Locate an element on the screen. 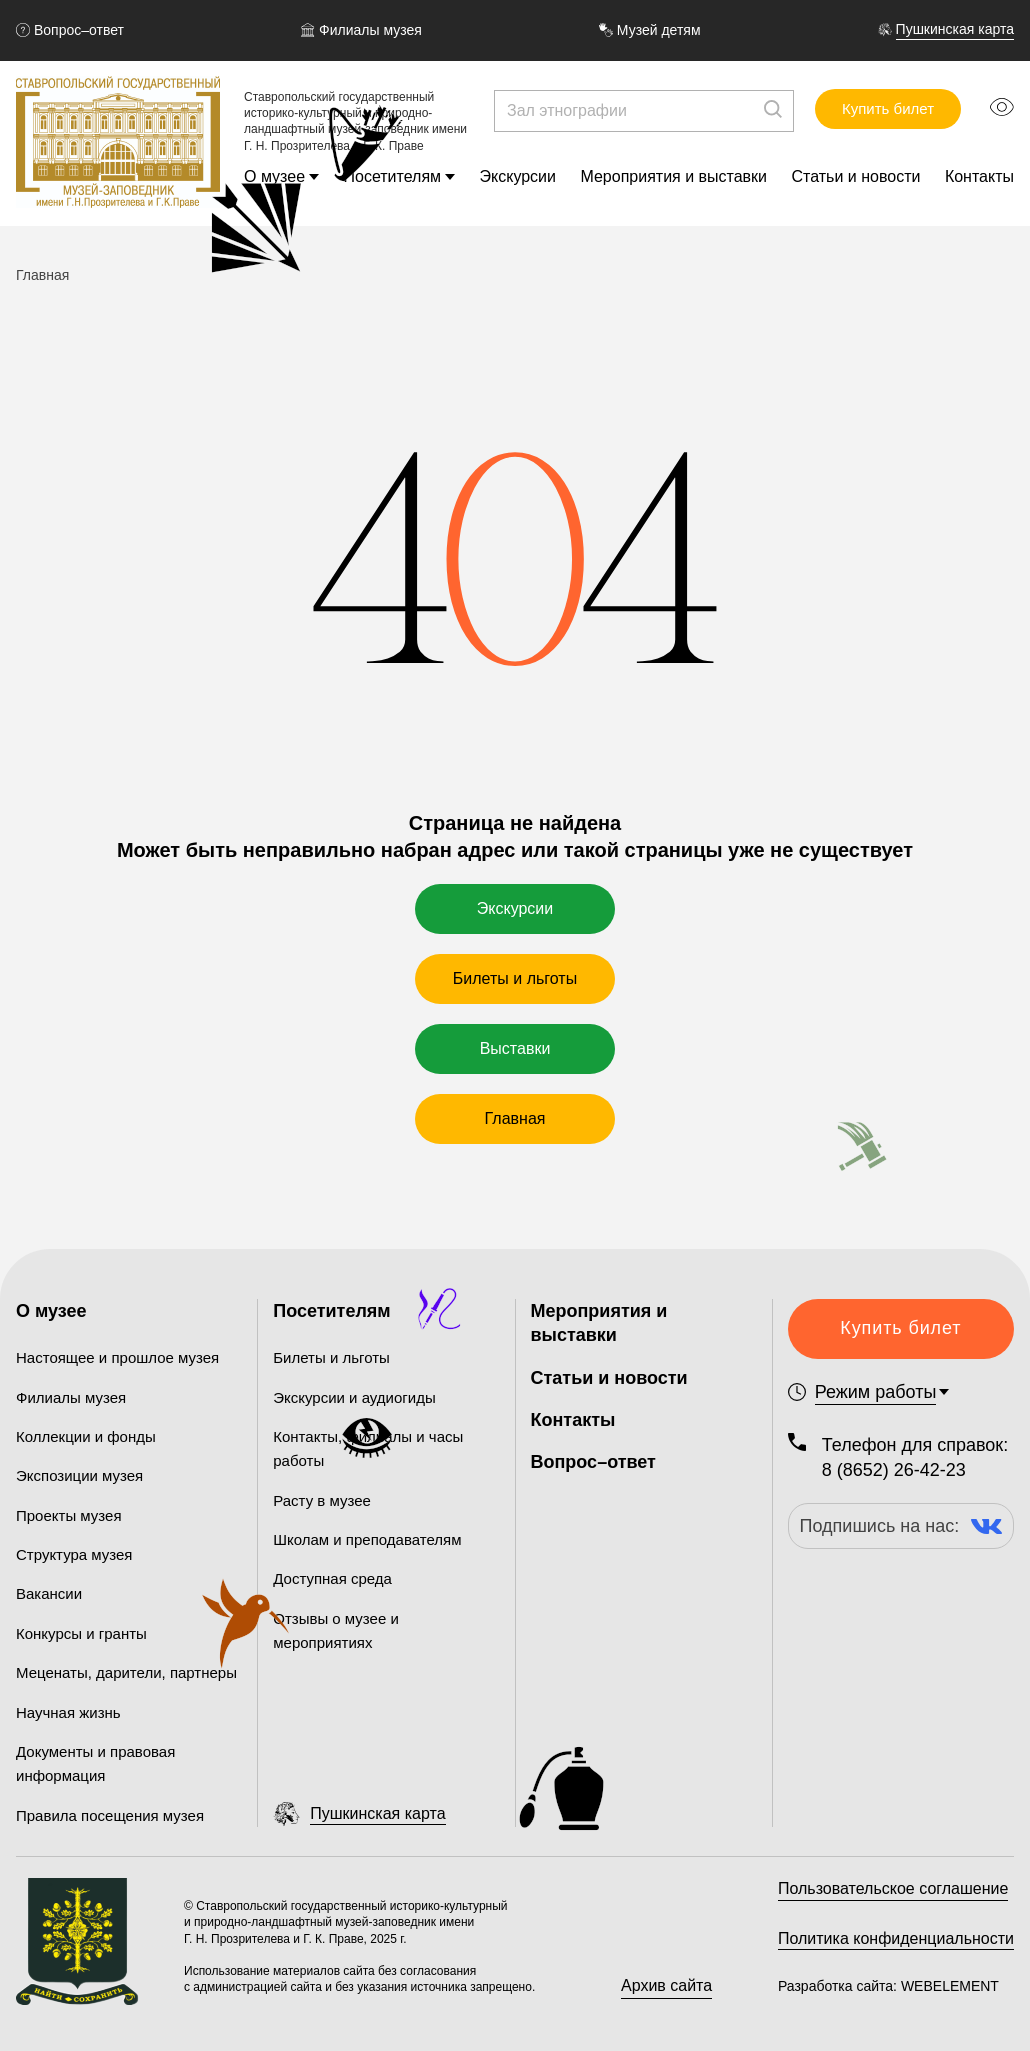 Image resolution: width=1030 pixels, height=2051 pixels. nature or wildlife category indicator is located at coordinates (245, 1623).